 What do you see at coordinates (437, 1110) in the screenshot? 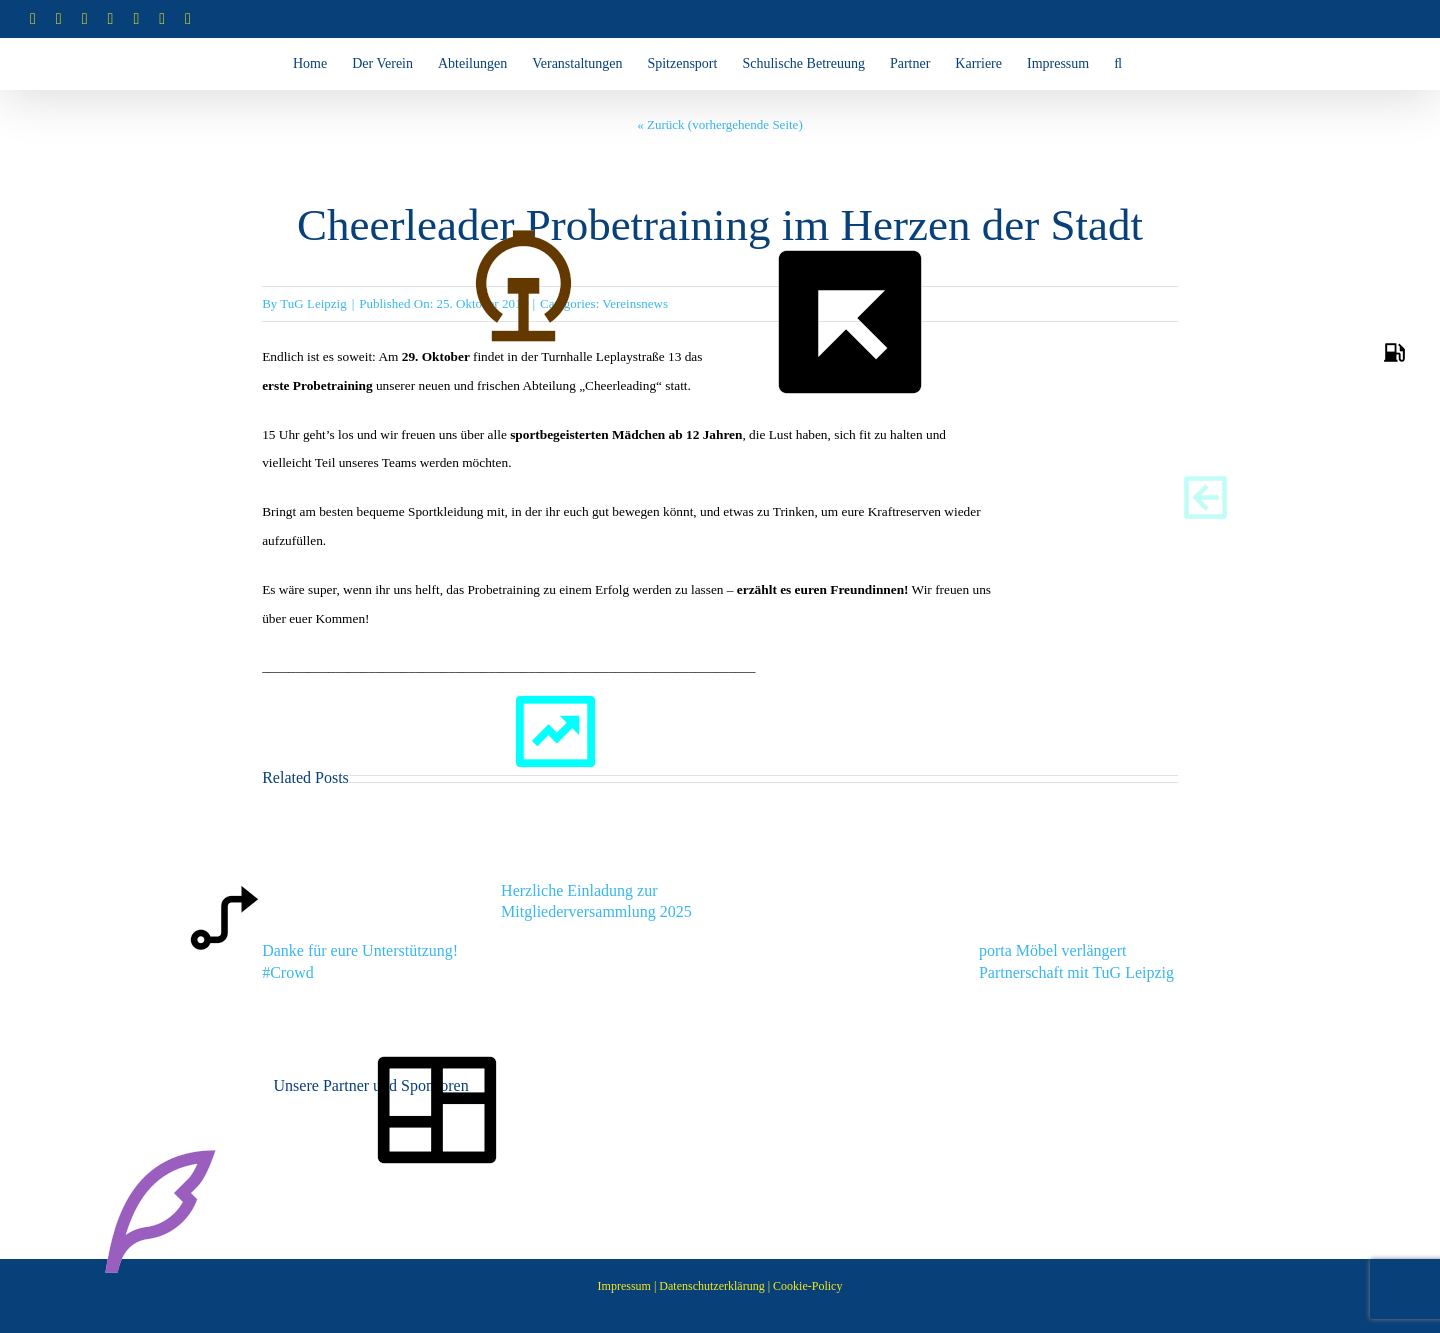
I see `switch to masonry grid layout` at bounding box center [437, 1110].